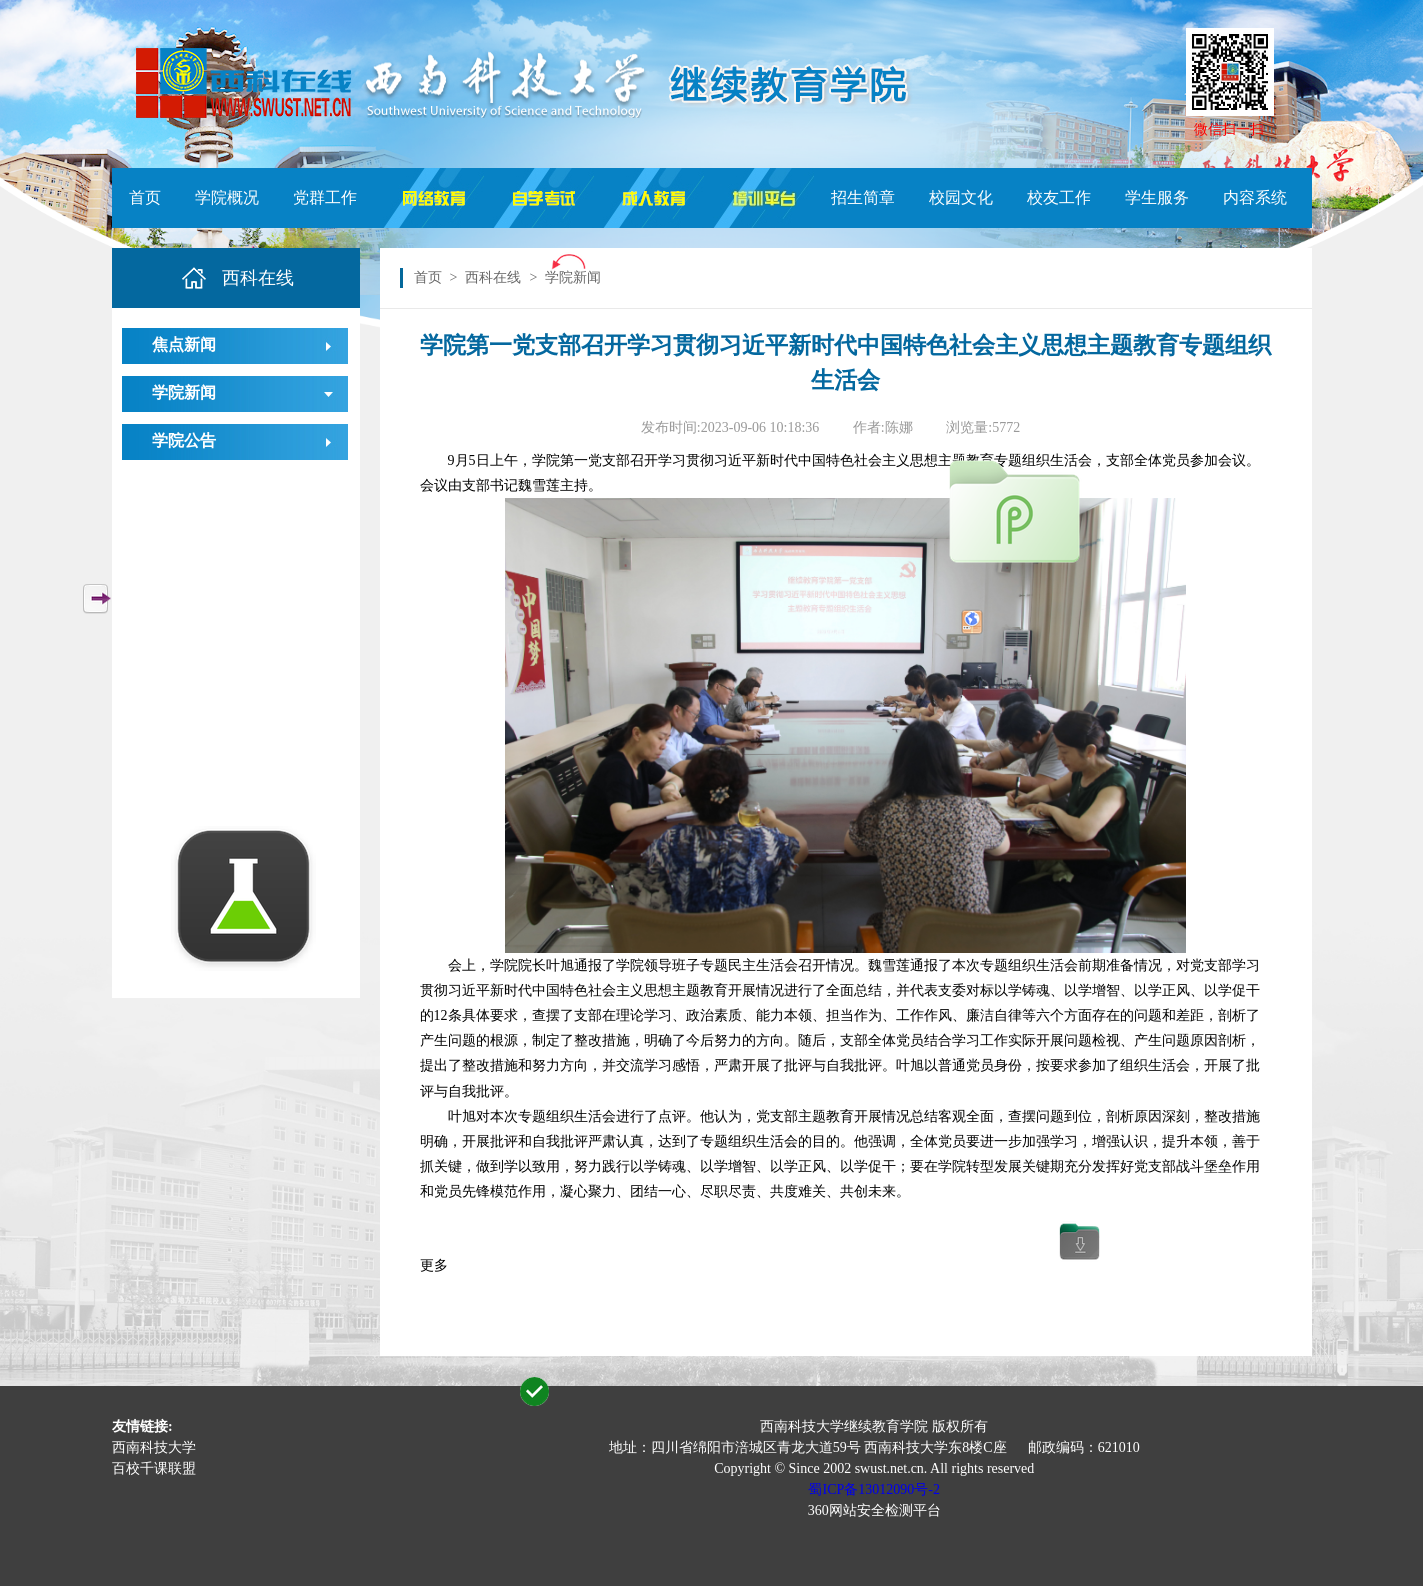 This screenshot has width=1423, height=1586. I want to click on open science or chemistry-related applications, so click(243, 898).